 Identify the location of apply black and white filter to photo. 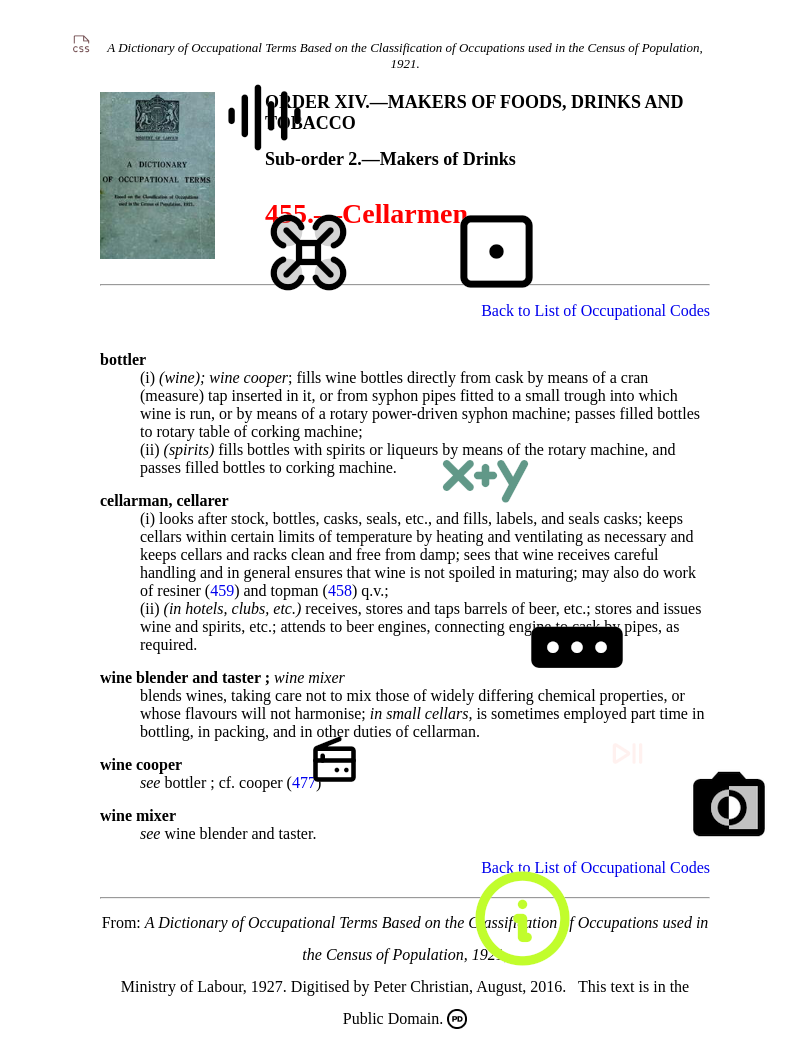
(729, 804).